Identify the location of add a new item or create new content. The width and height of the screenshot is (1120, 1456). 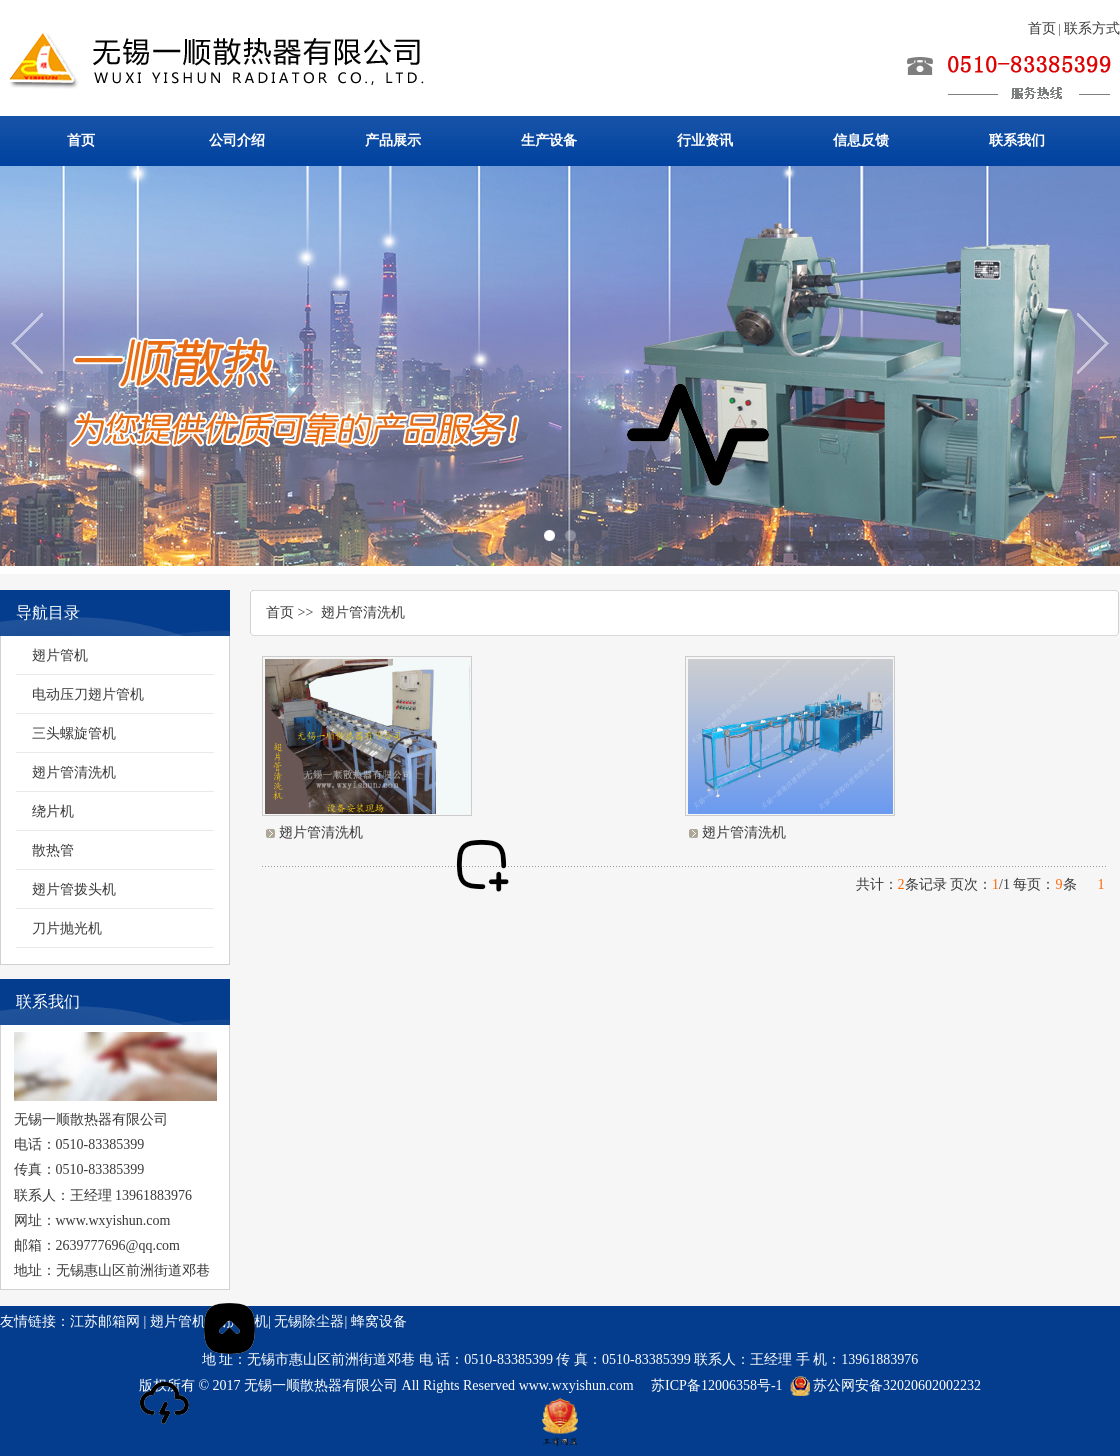
(481, 864).